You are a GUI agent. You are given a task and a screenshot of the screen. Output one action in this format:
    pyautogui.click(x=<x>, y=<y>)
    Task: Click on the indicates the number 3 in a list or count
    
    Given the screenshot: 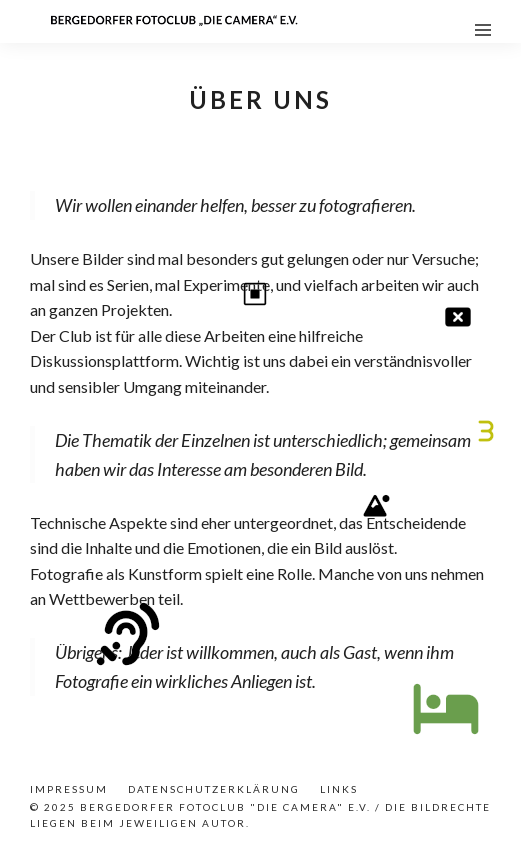 What is the action you would take?
    pyautogui.click(x=486, y=431)
    